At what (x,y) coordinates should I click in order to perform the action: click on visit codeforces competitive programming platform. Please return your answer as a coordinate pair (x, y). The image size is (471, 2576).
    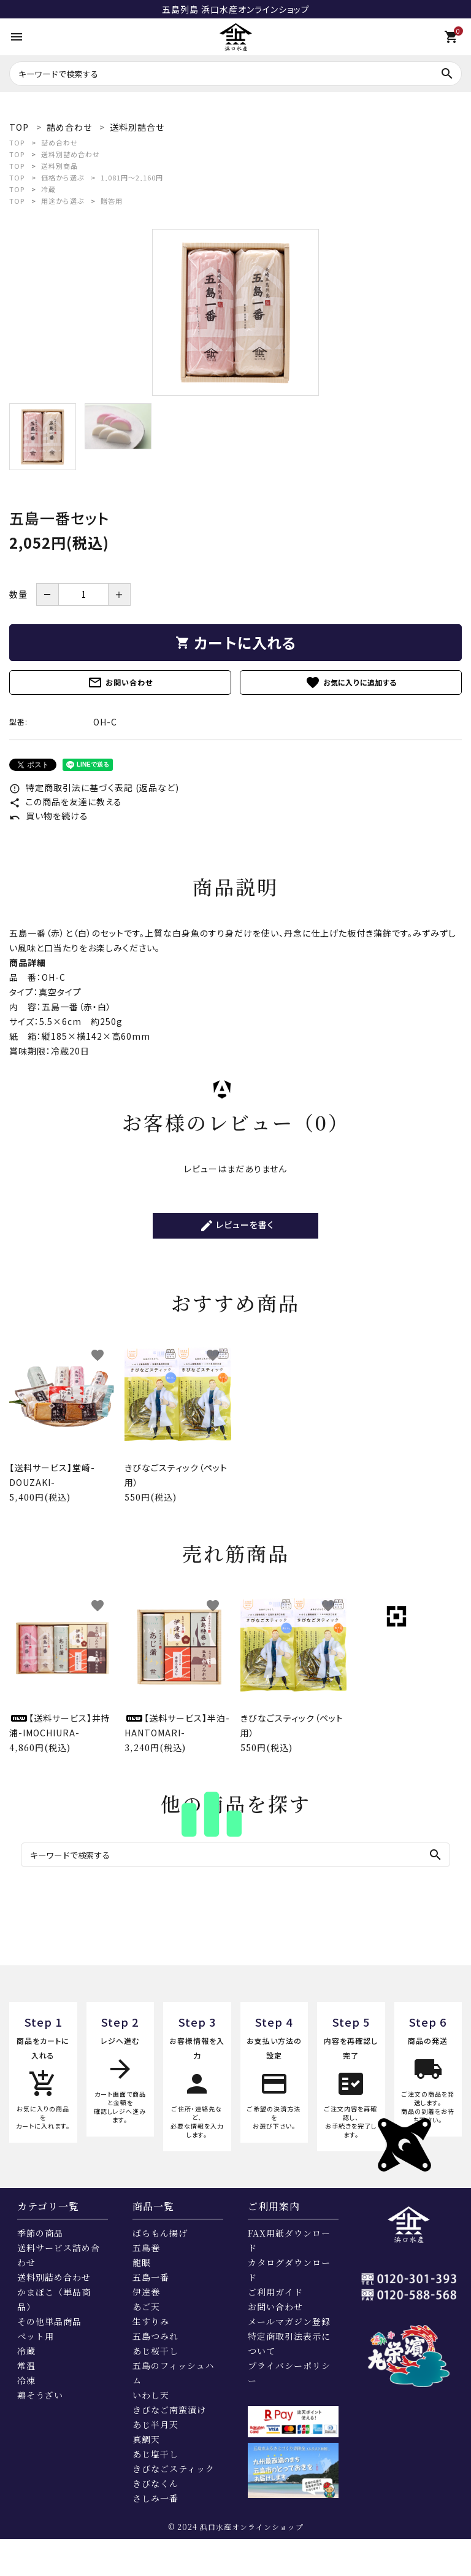
    Looking at the image, I should click on (212, 1814).